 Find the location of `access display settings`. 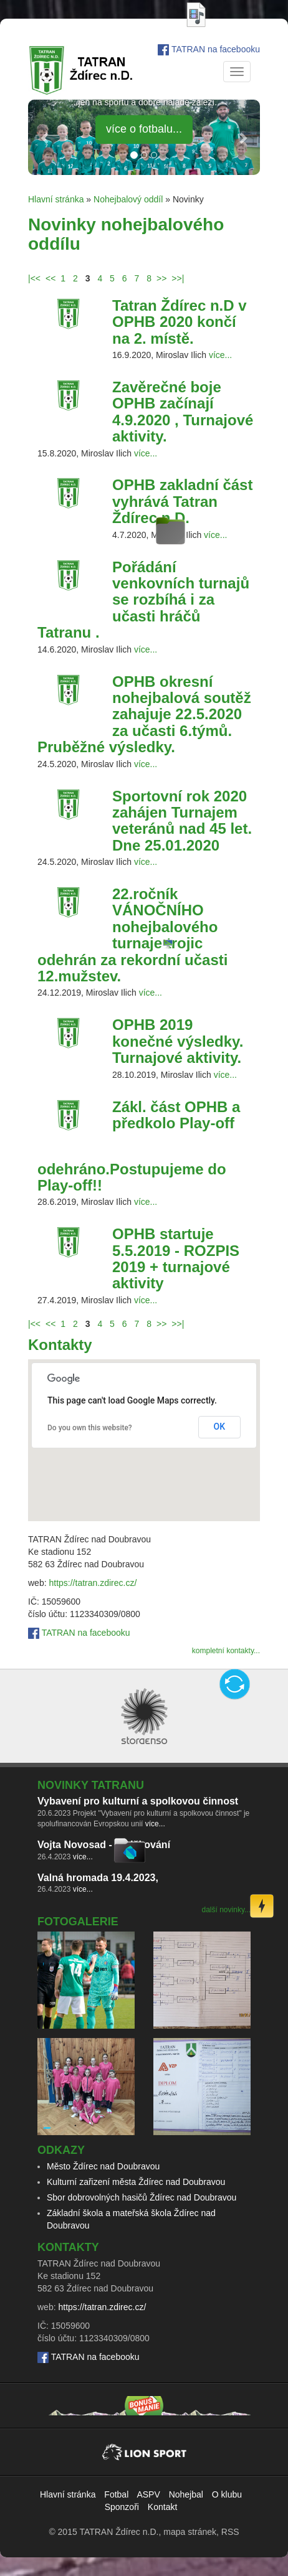

access display settings is located at coordinates (168, 943).